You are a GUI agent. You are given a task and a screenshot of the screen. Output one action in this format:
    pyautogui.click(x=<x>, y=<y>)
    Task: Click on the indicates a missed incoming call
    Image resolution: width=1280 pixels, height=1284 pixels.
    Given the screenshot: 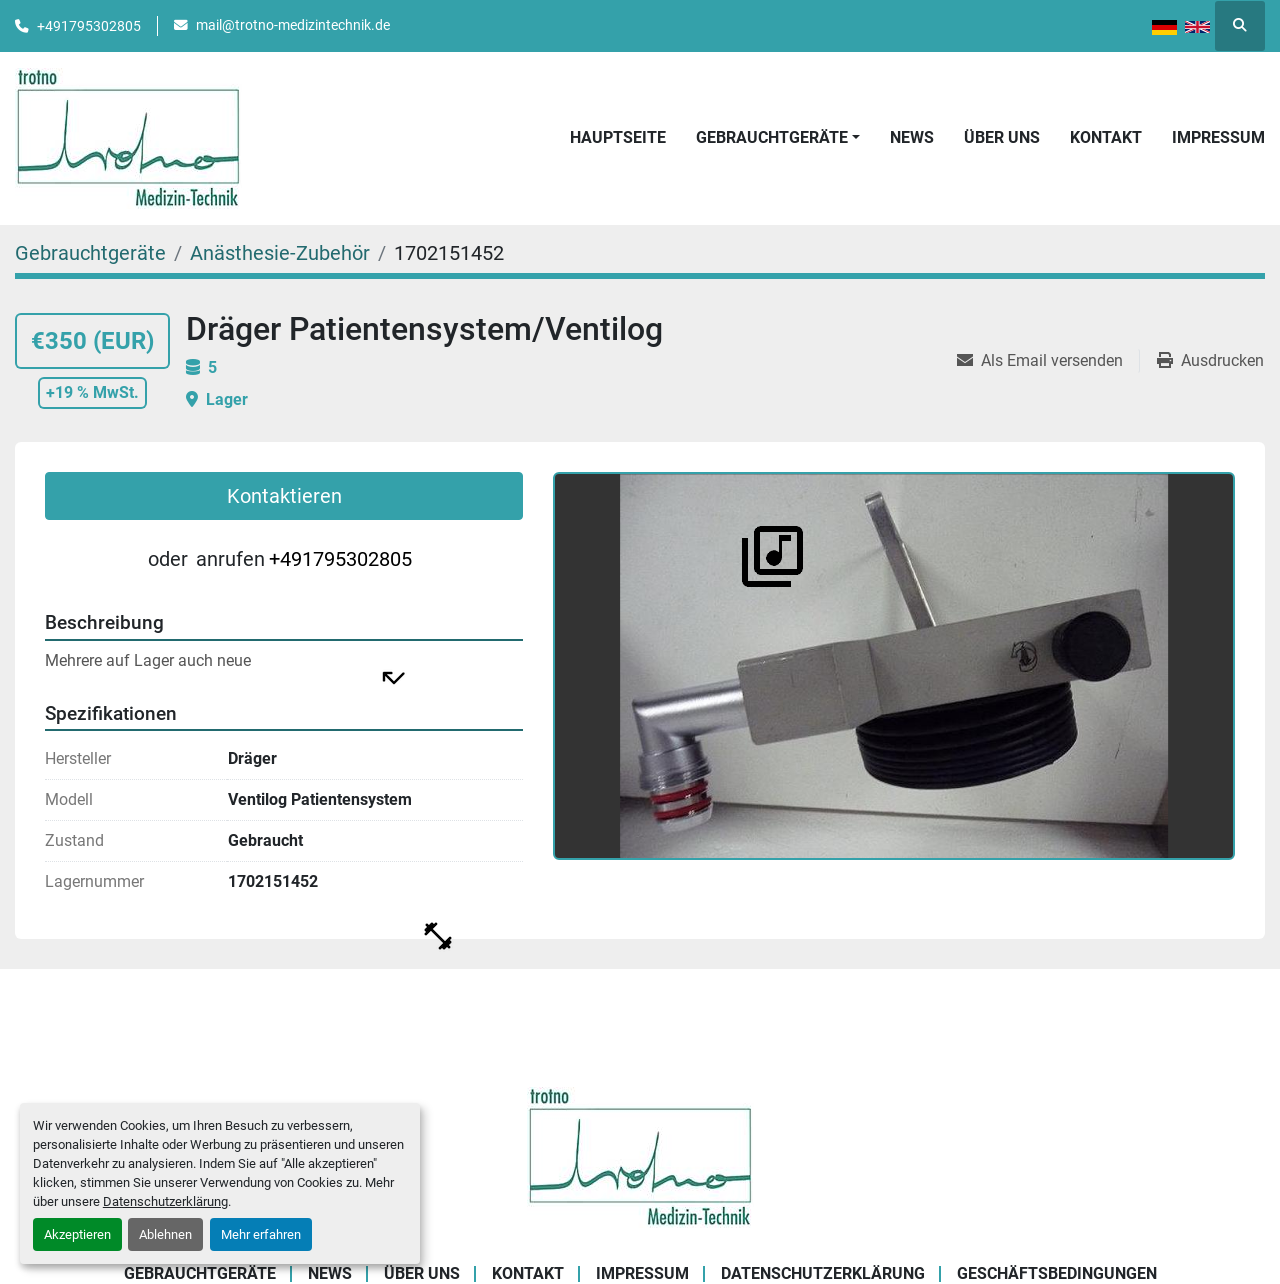 What is the action you would take?
    pyautogui.click(x=394, y=678)
    